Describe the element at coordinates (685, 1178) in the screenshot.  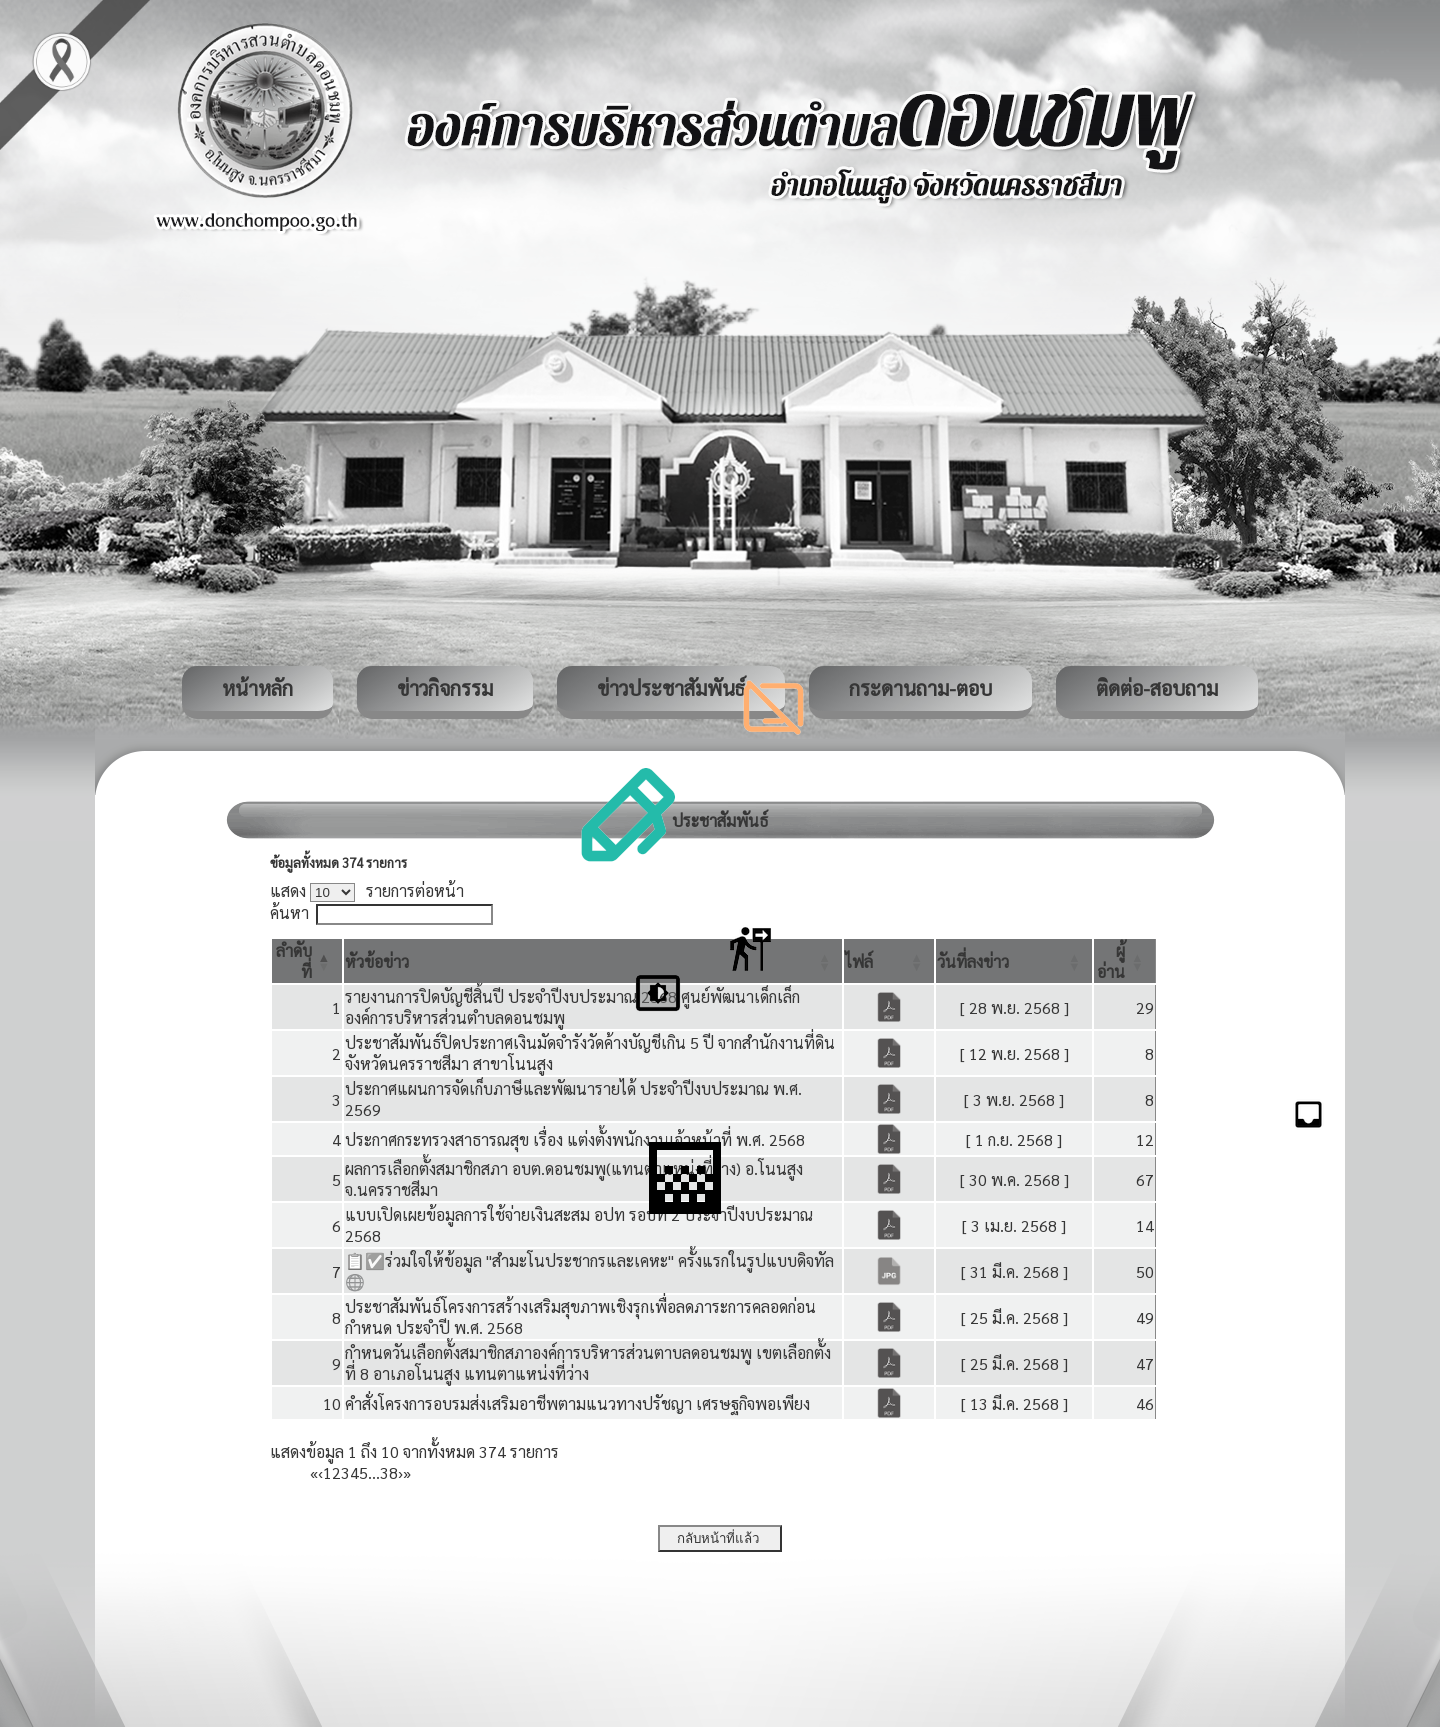
I see `apply a gradient effect to an image` at that location.